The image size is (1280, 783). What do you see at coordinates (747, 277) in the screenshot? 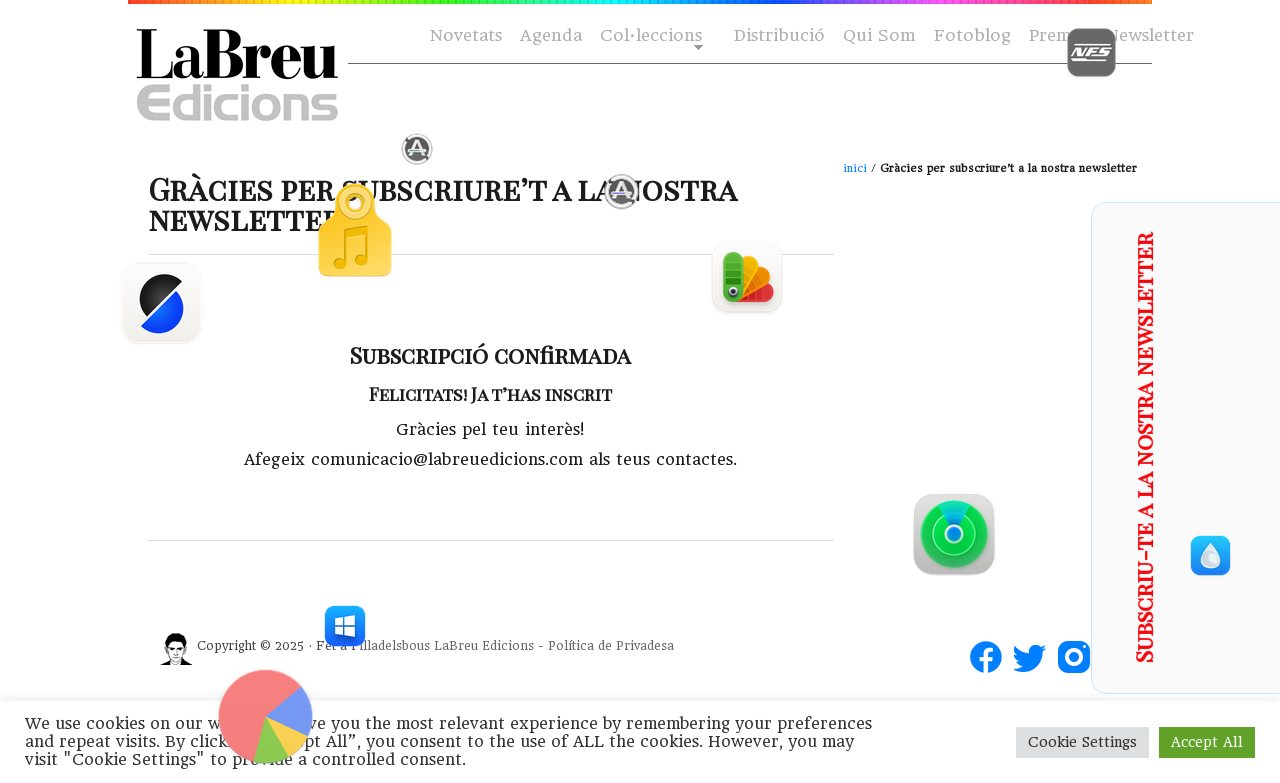
I see `open sk1 color picker application` at bounding box center [747, 277].